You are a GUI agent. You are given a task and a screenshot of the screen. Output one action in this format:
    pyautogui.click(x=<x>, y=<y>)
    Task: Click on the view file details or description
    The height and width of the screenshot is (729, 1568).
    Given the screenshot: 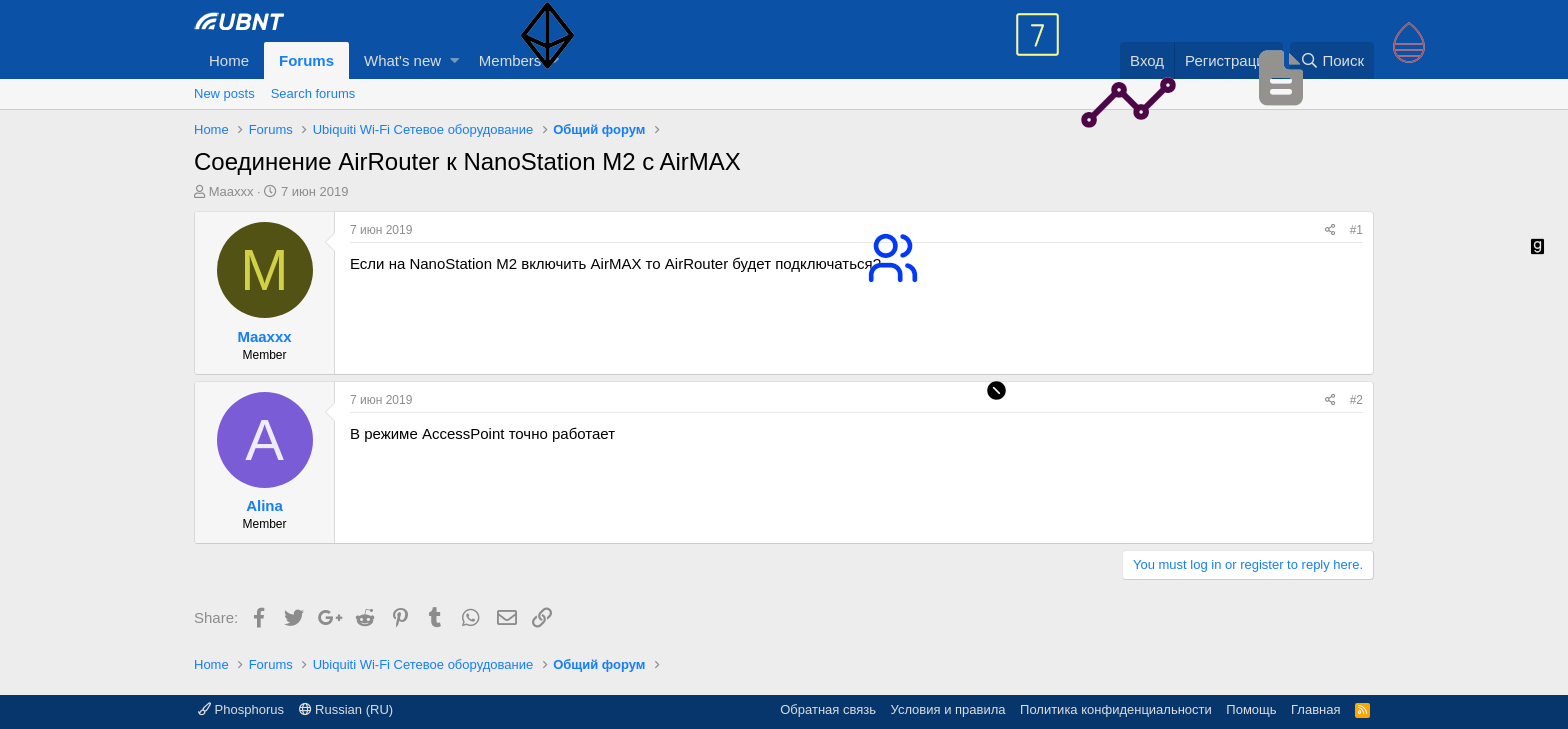 What is the action you would take?
    pyautogui.click(x=1281, y=78)
    